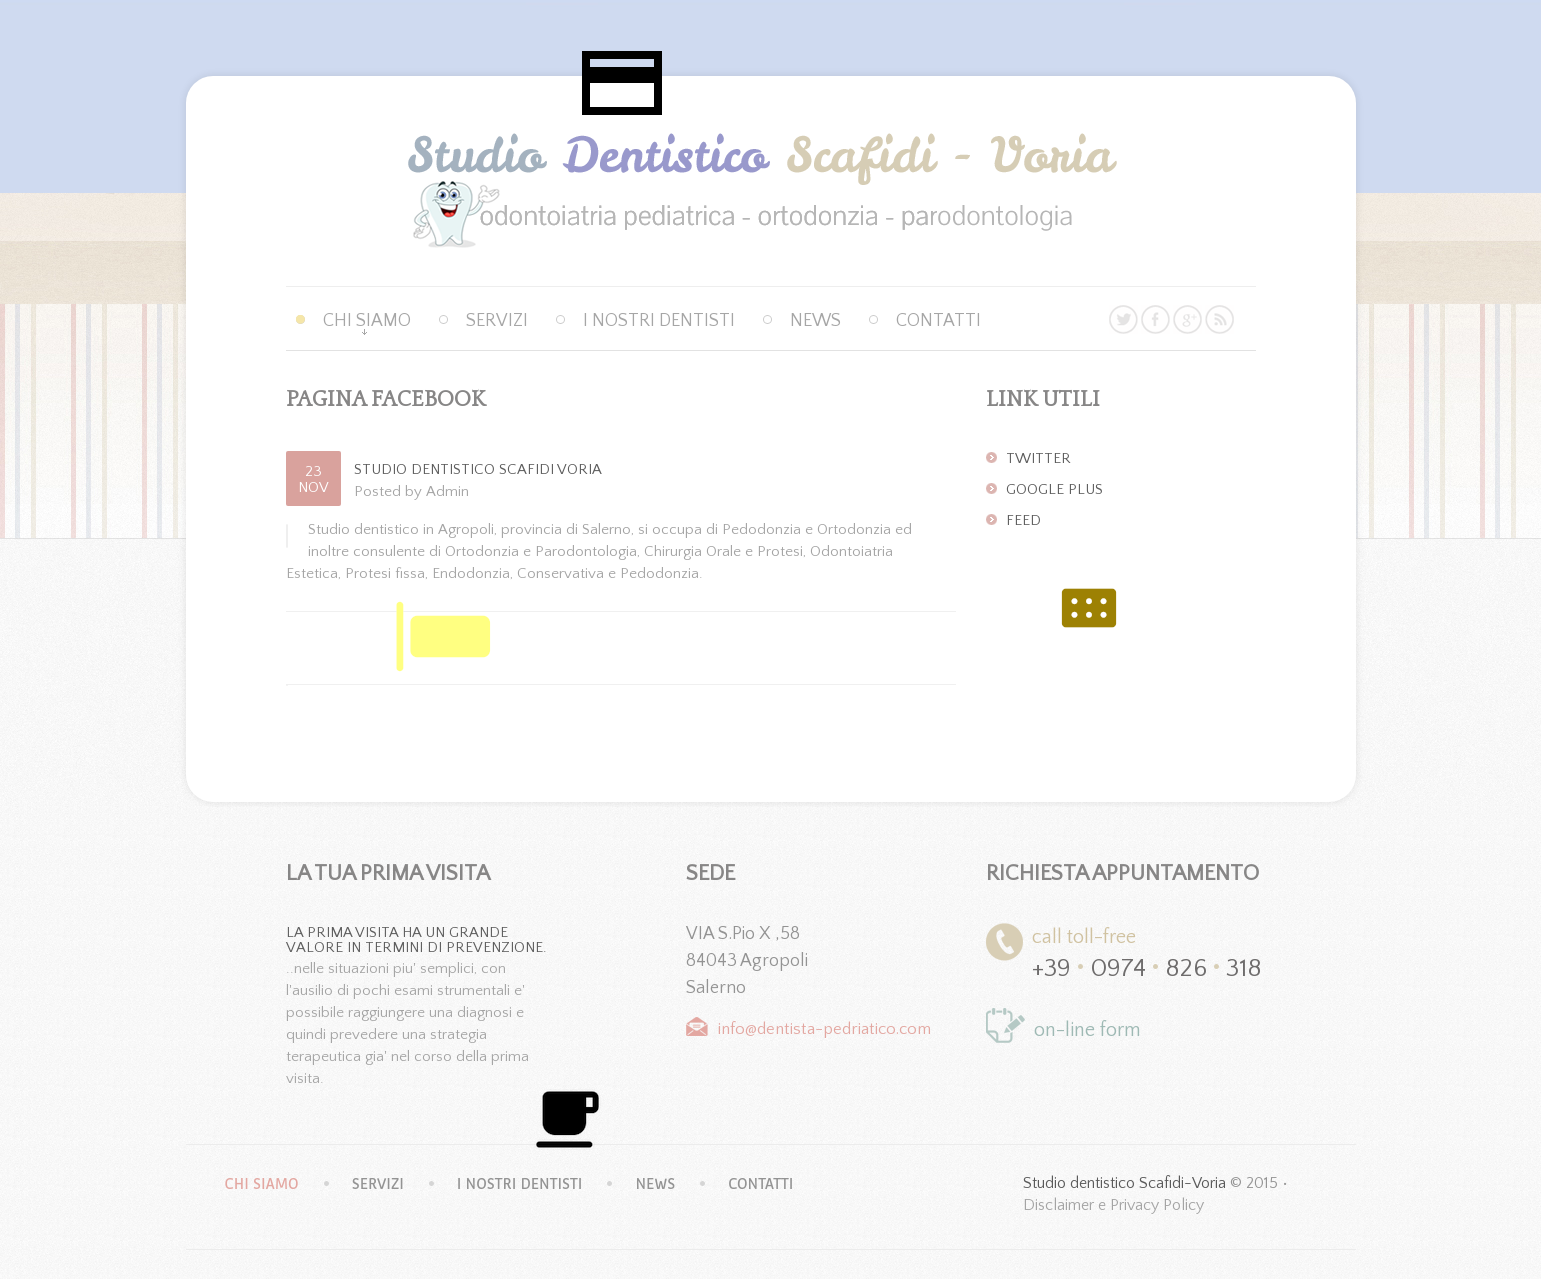  What do you see at coordinates (622, 83) in the screenshot?
I see `access payment methods` at bounding box center [622, 83].